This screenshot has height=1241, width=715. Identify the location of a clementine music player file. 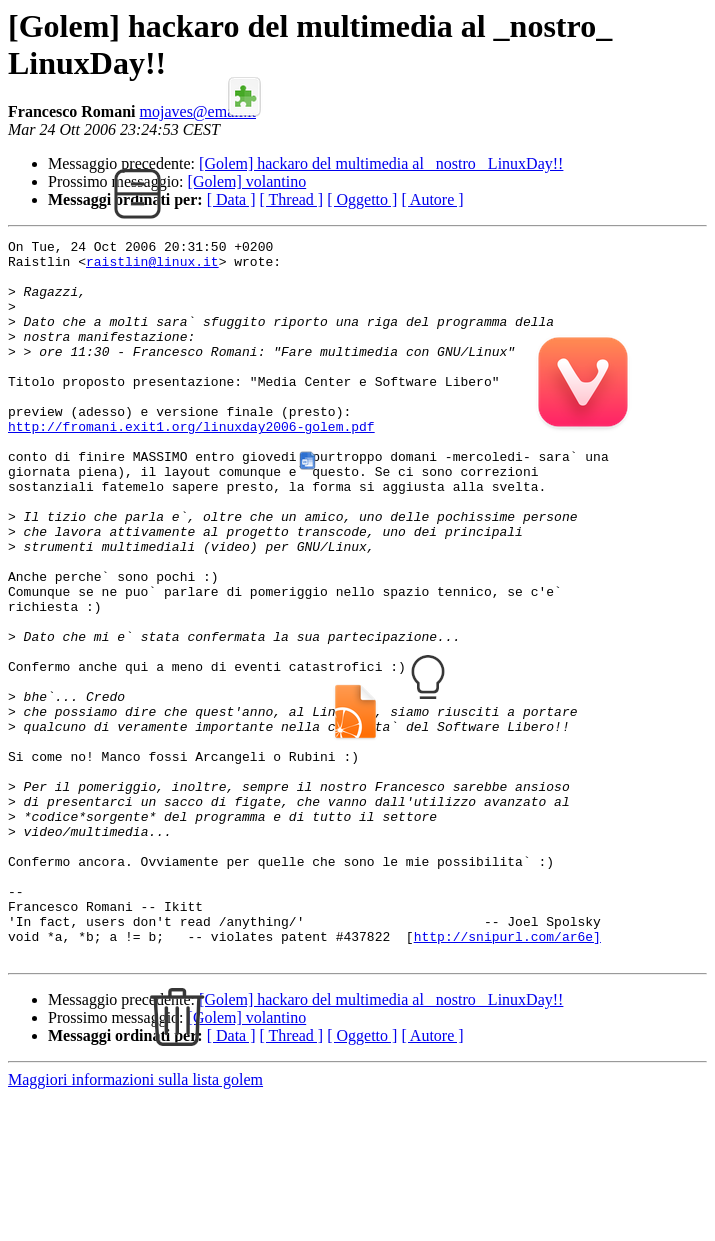
(355, 712).